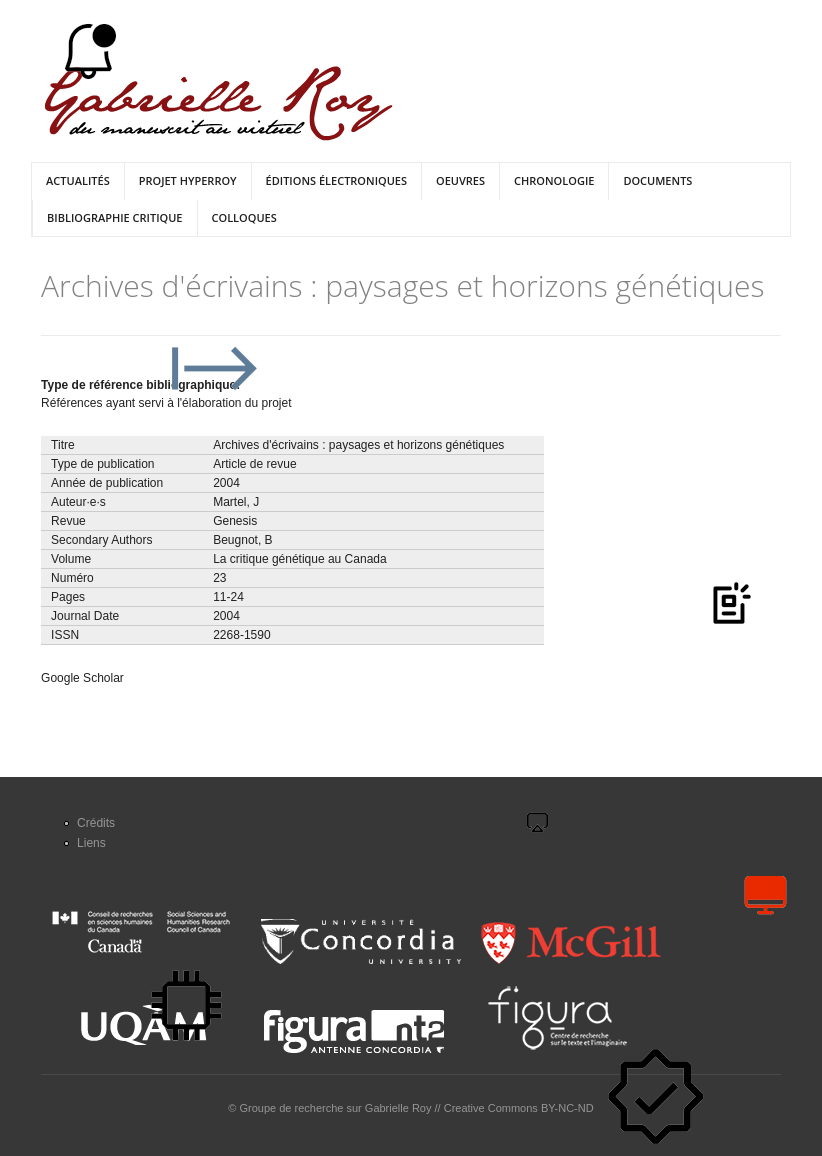 This screenshot has width=822, height=1156. I want to click on indicates sponsored or advertisement content, so click(730, 603).